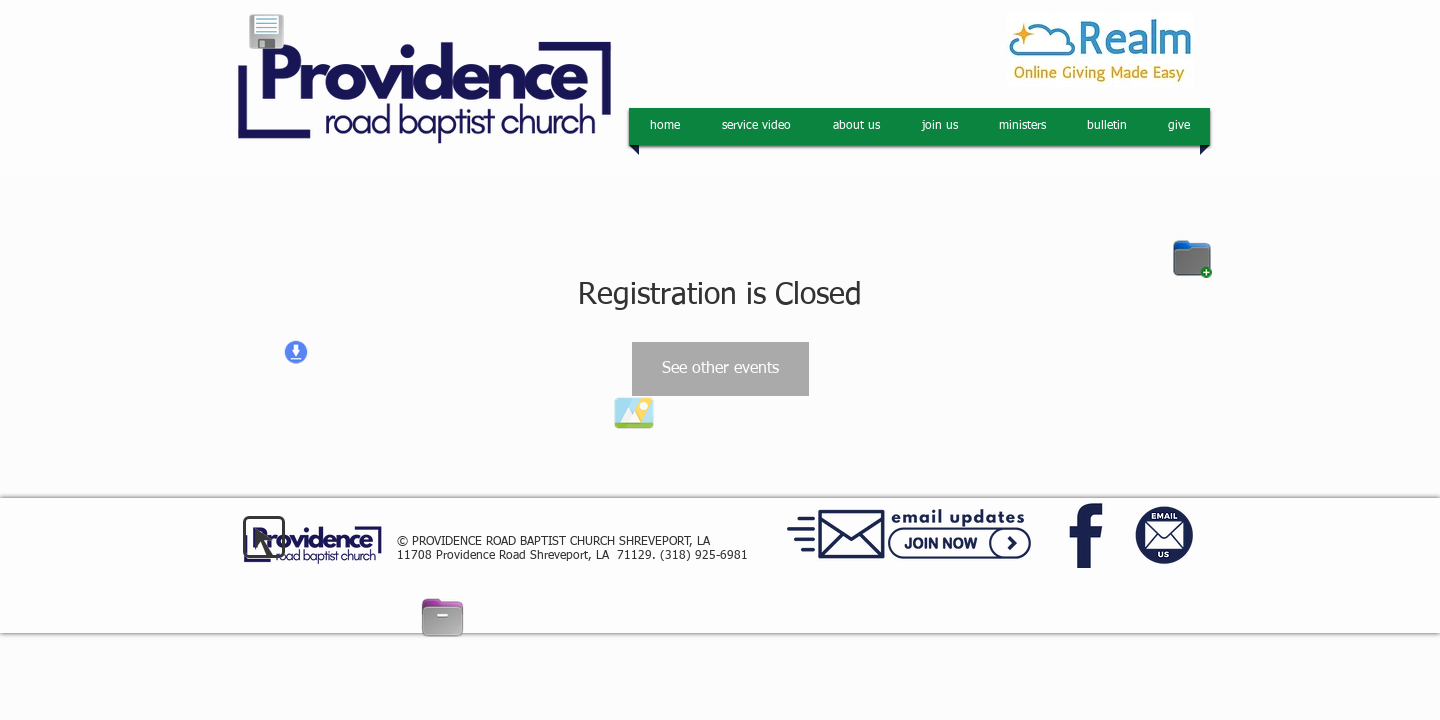 This screenshot has height=720, width=1440. Describe the element at coordinates (442, 617) in the screenshot. I see `open the file manager application` at that location.